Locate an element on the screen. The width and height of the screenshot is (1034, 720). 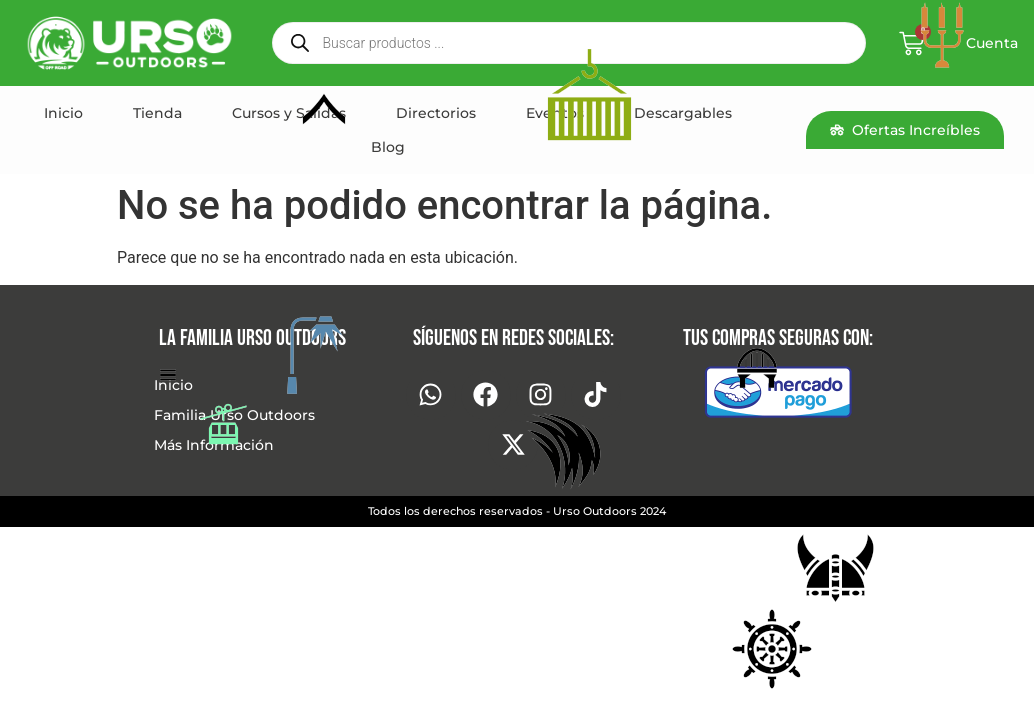
unlit candelabra indicating inactive or disabled lighting is located at coordinates (942, 35).